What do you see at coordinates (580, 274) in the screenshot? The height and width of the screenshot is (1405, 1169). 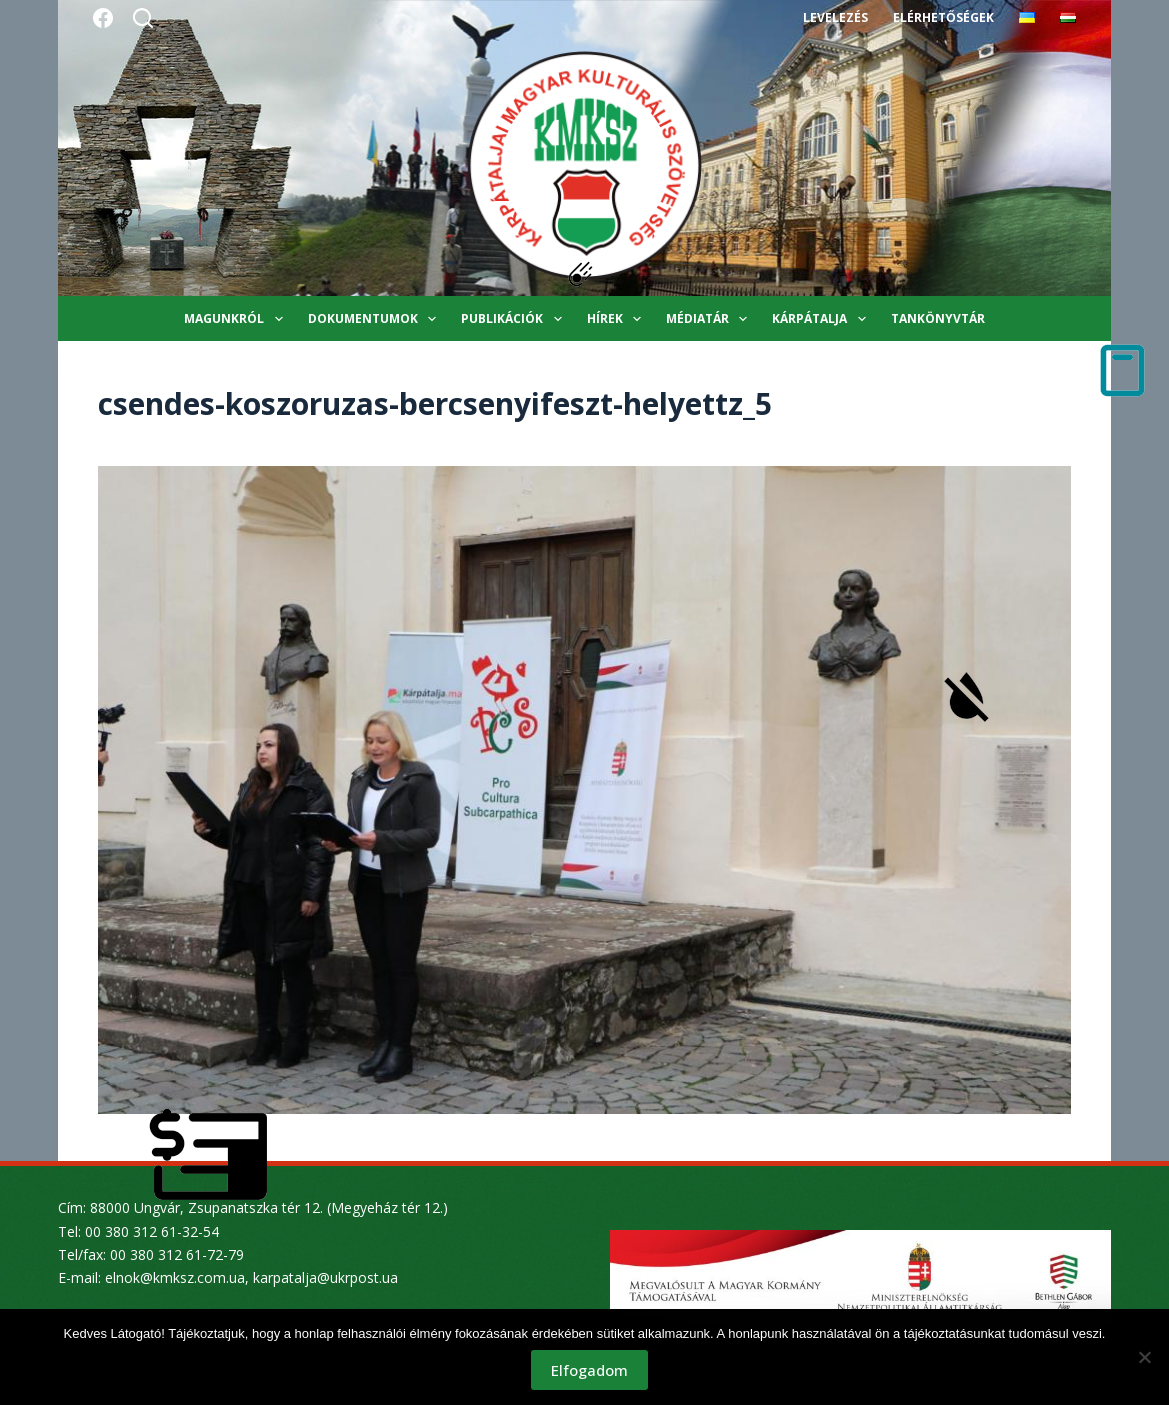 I see `indicates a trending or viral item` at bounding box center [580, 274].